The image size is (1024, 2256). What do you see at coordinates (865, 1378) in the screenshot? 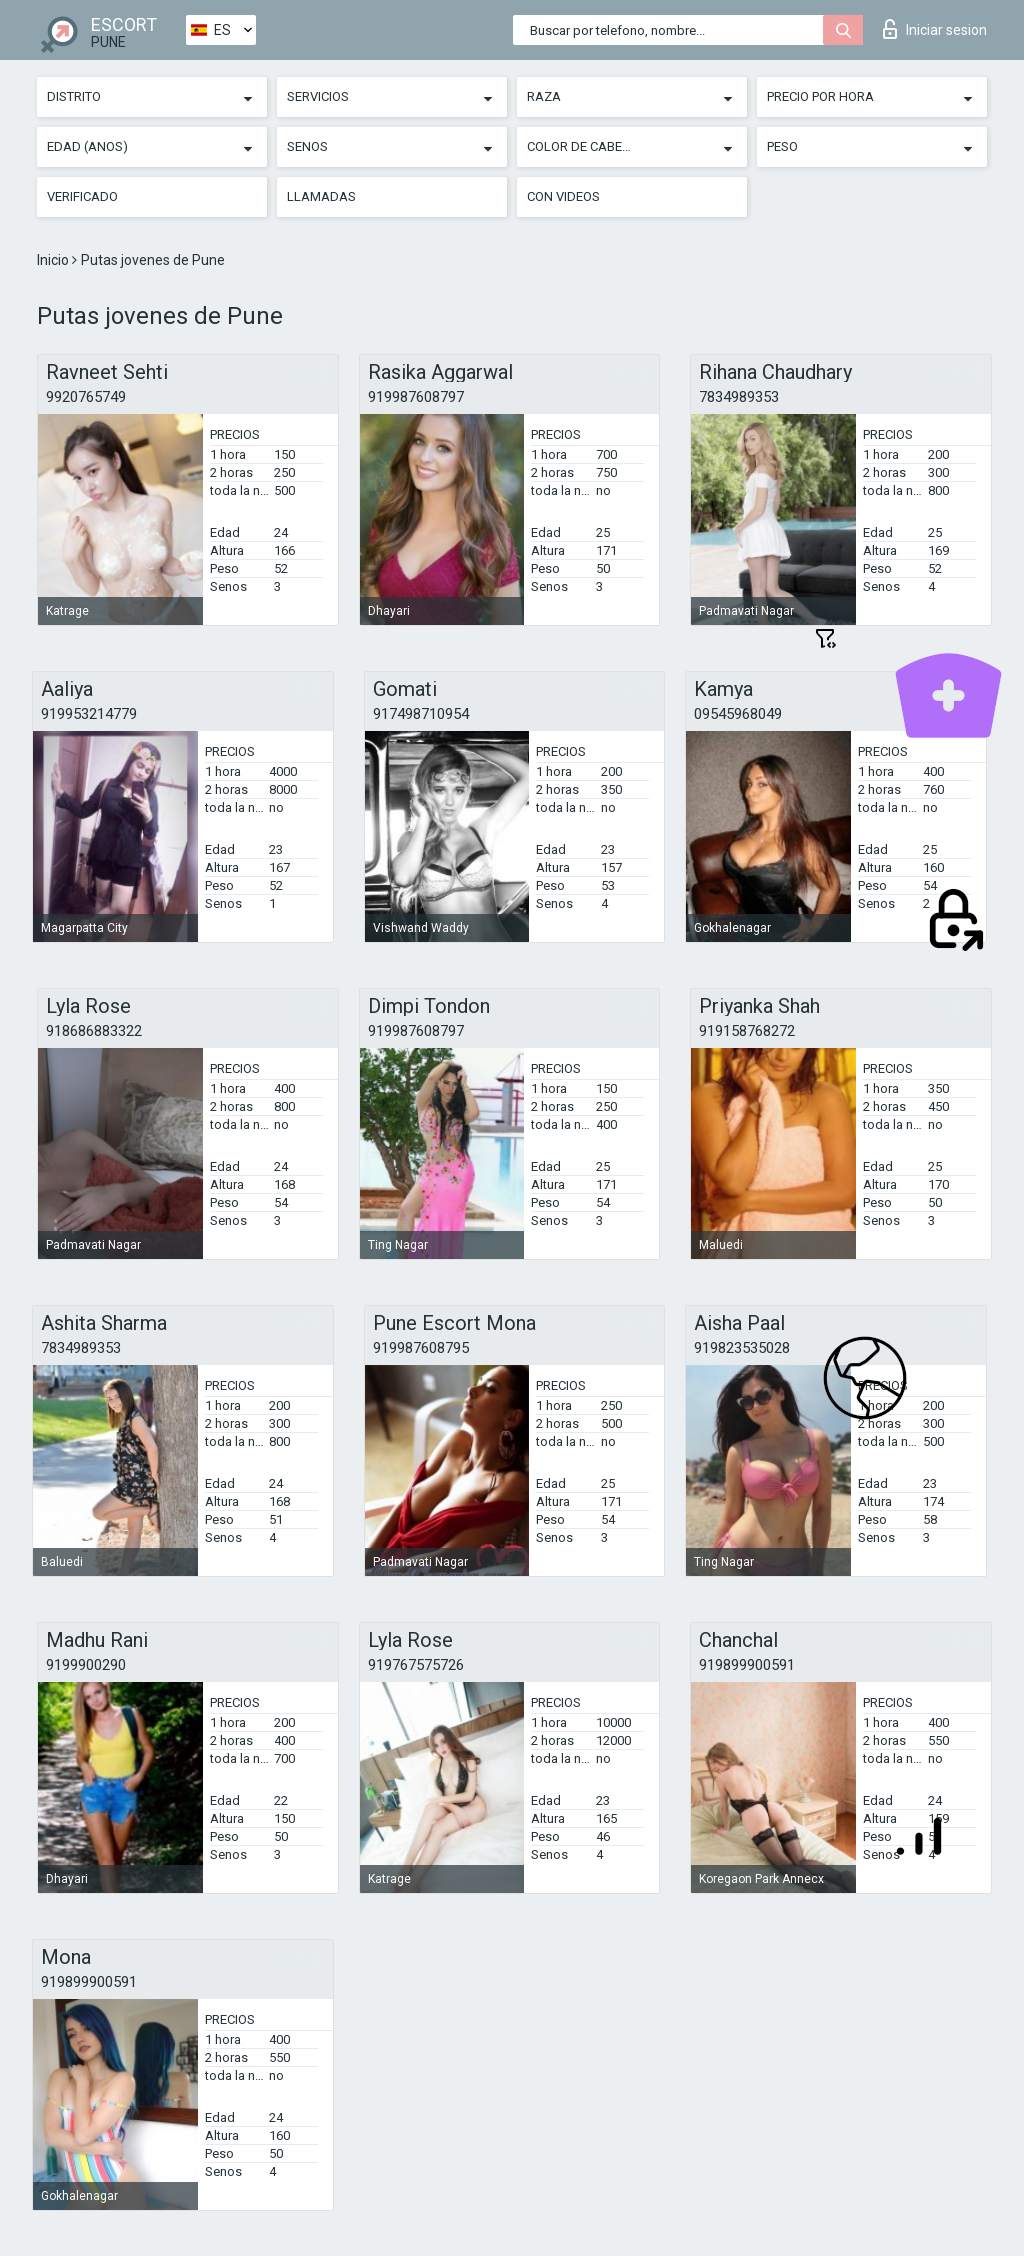
I see `switch to international or global settings` at bounding box center [865, 1378].